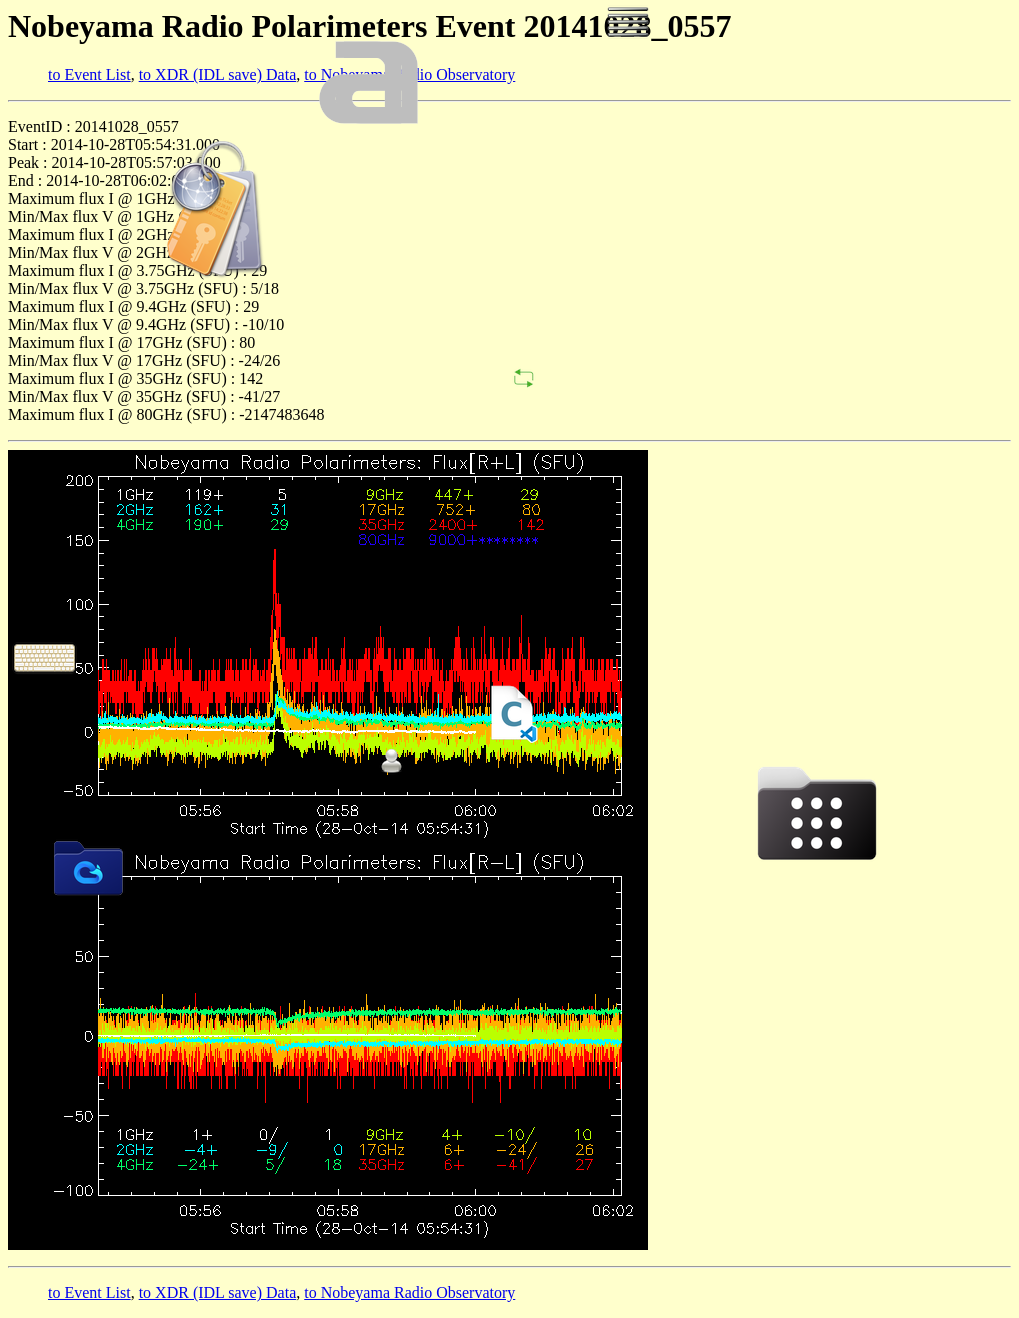 Image resolution: width=1019 pixels, height=1318 pixels. What do you see at coordinates (628, 22) in the screenshot?
I see `justify text to fill both margins` at bounding box center [628, 22].